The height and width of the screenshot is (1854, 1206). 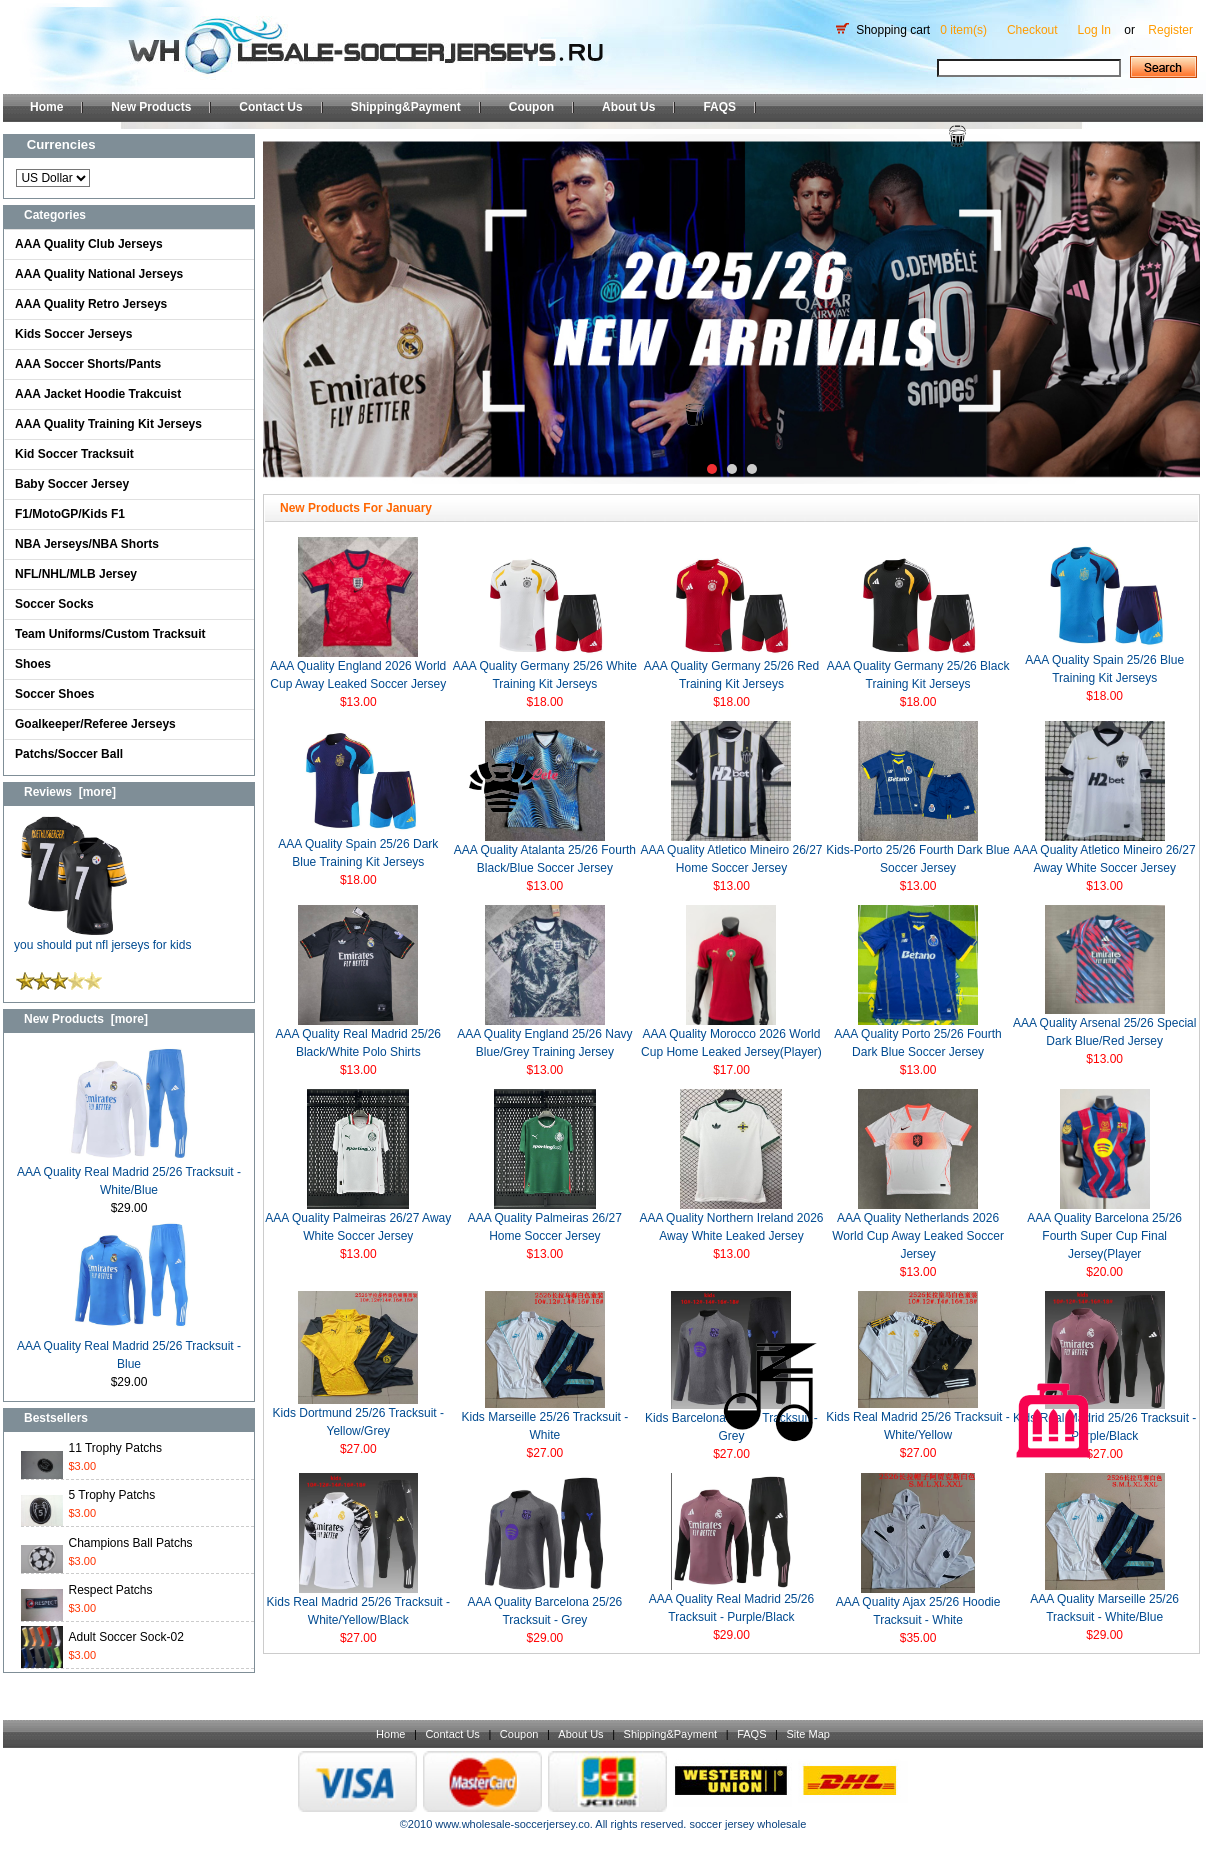 What do you see at coordinates (695, 411) in the screenshot?
I see `metal bucket item in game inventory` at bounding box center [695, 411].